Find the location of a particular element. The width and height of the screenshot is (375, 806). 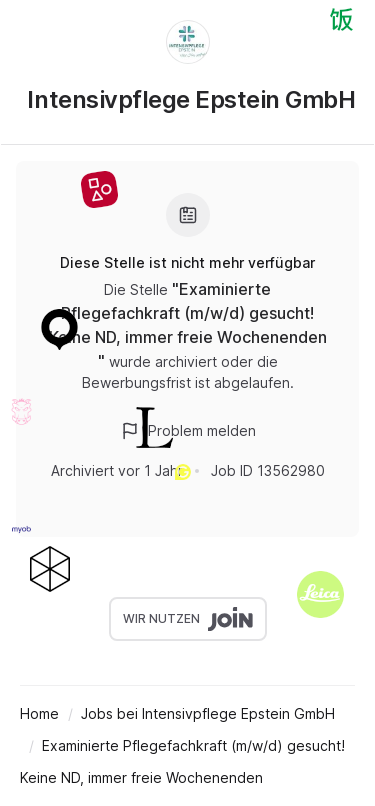

open Grammarly writing assistant is located at coordinates (183, 472).